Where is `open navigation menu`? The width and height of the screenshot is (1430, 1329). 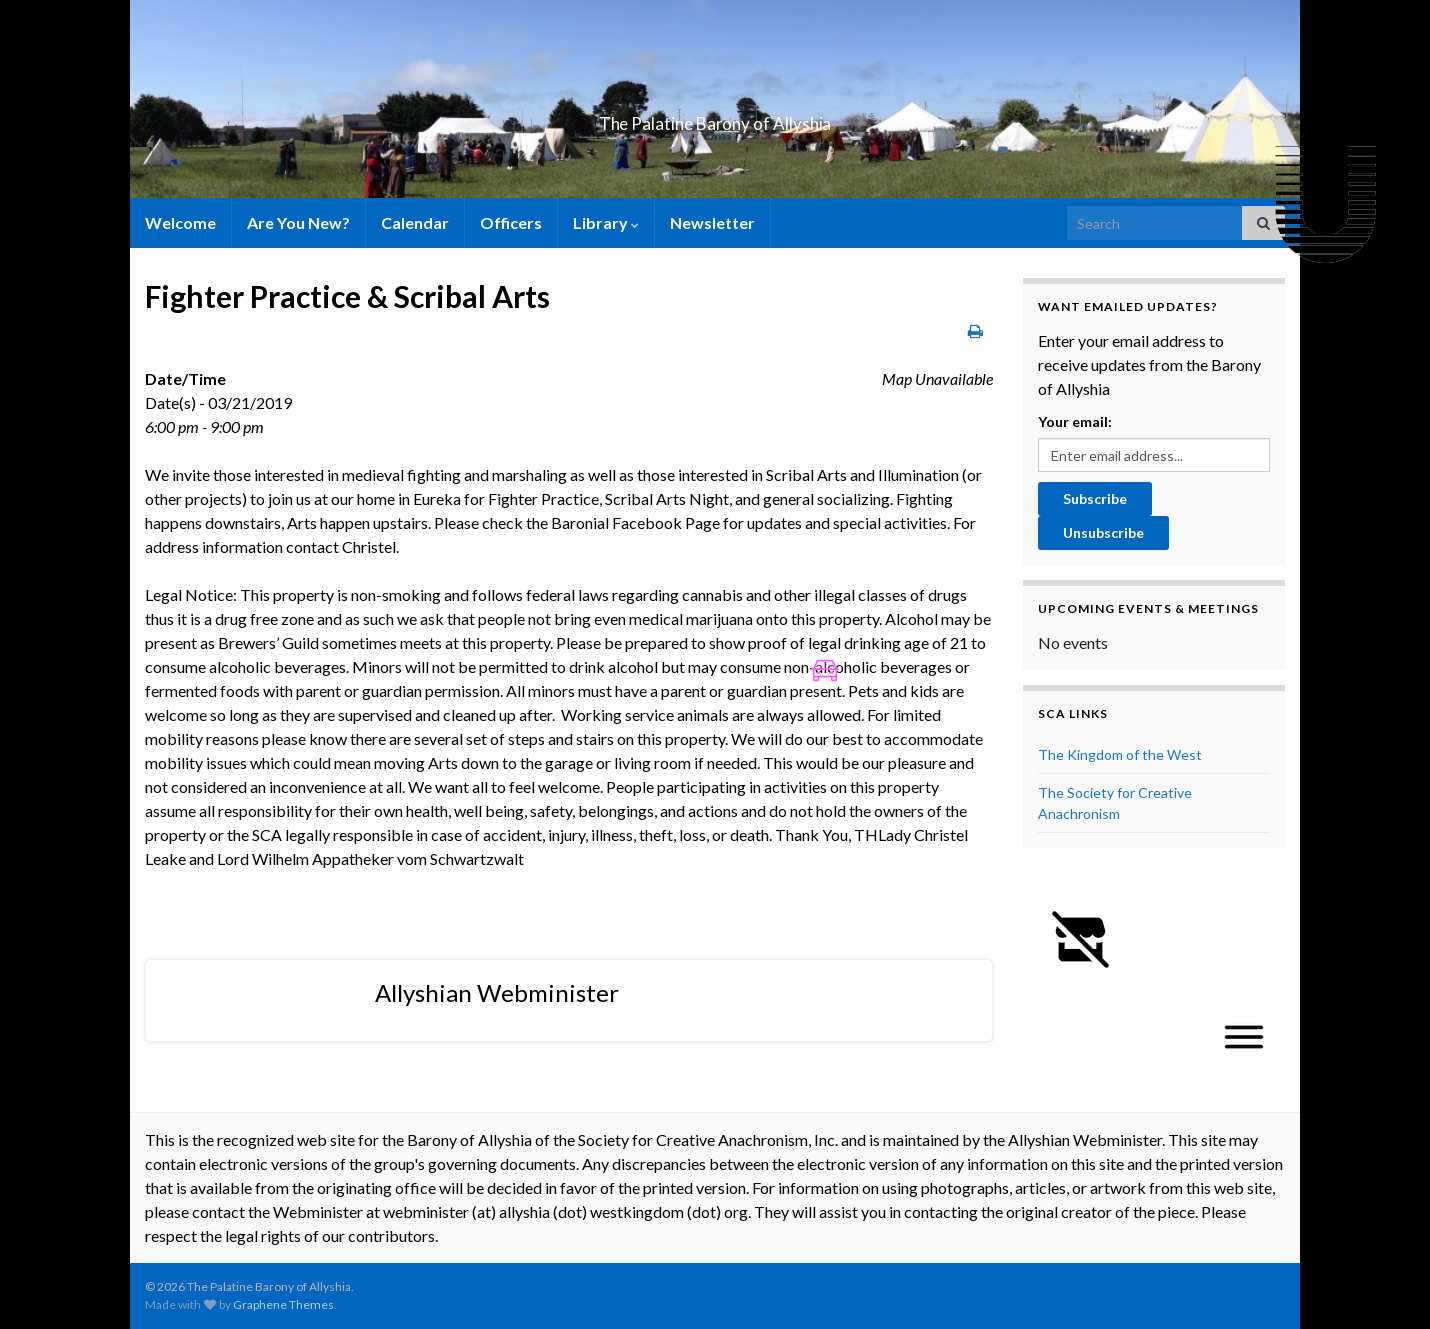
open navigation menu is located at coordinates (1244, 1037).